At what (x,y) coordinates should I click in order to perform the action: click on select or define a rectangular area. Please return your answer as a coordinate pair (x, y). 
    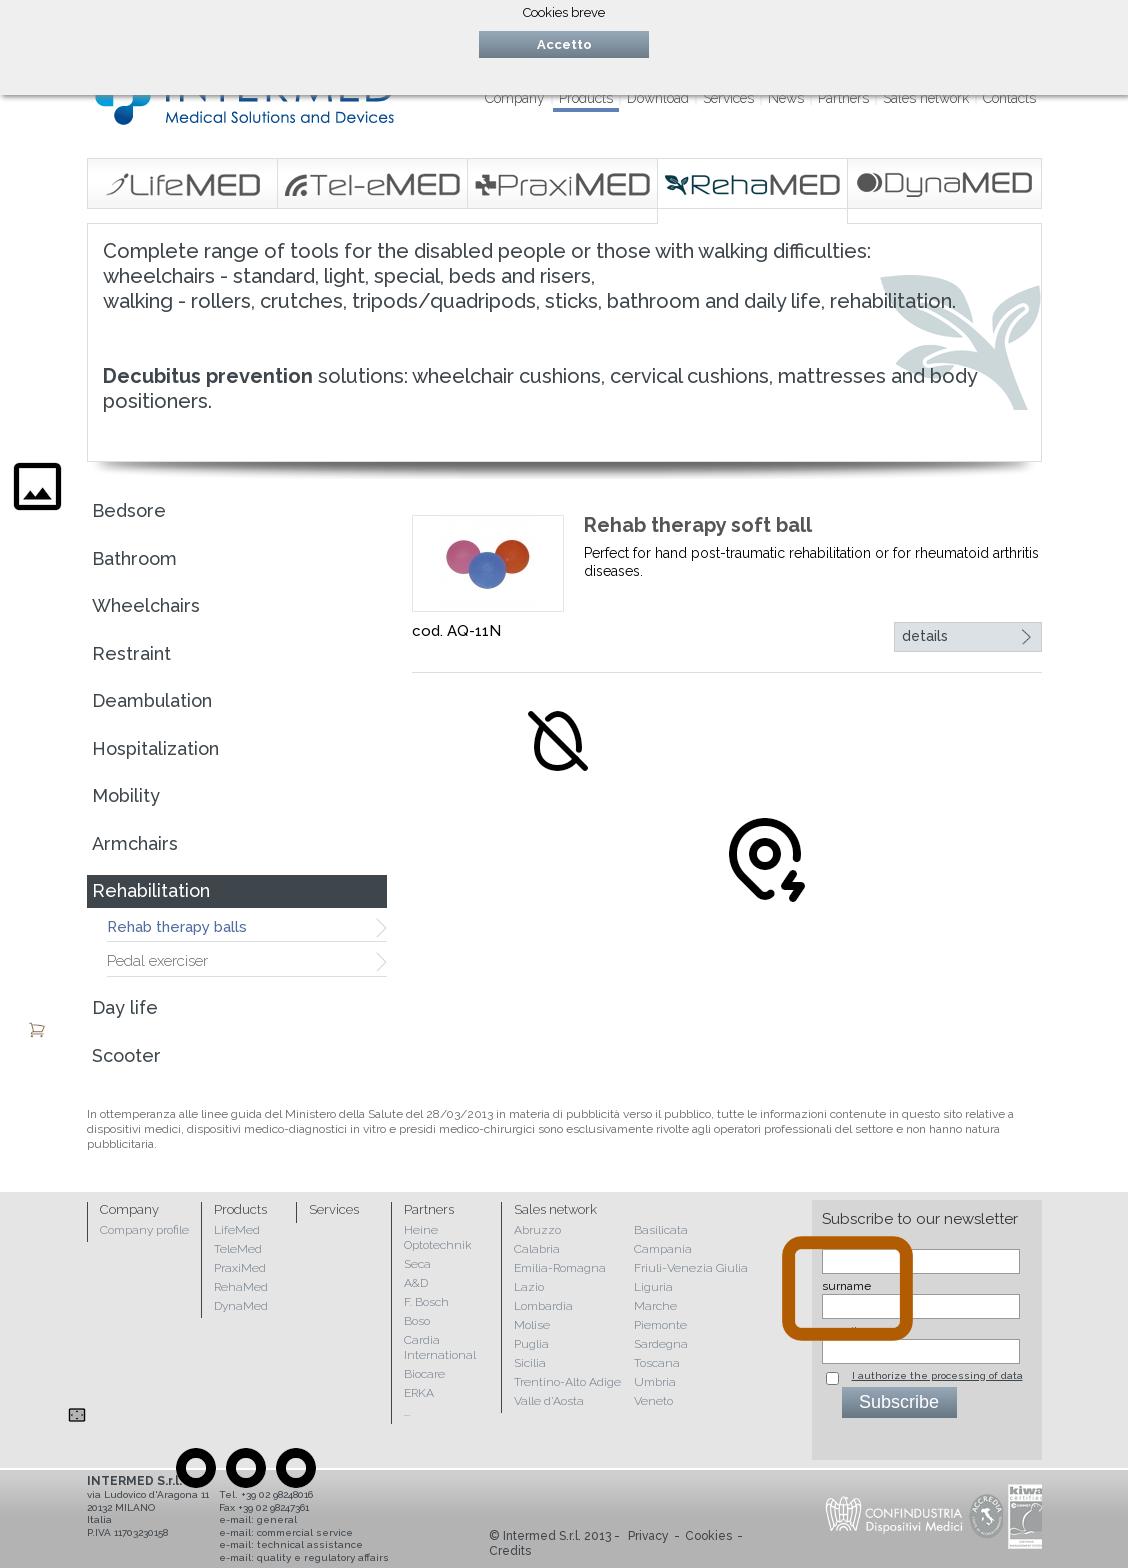
    Looking at the image, I should click on (847, 1288).